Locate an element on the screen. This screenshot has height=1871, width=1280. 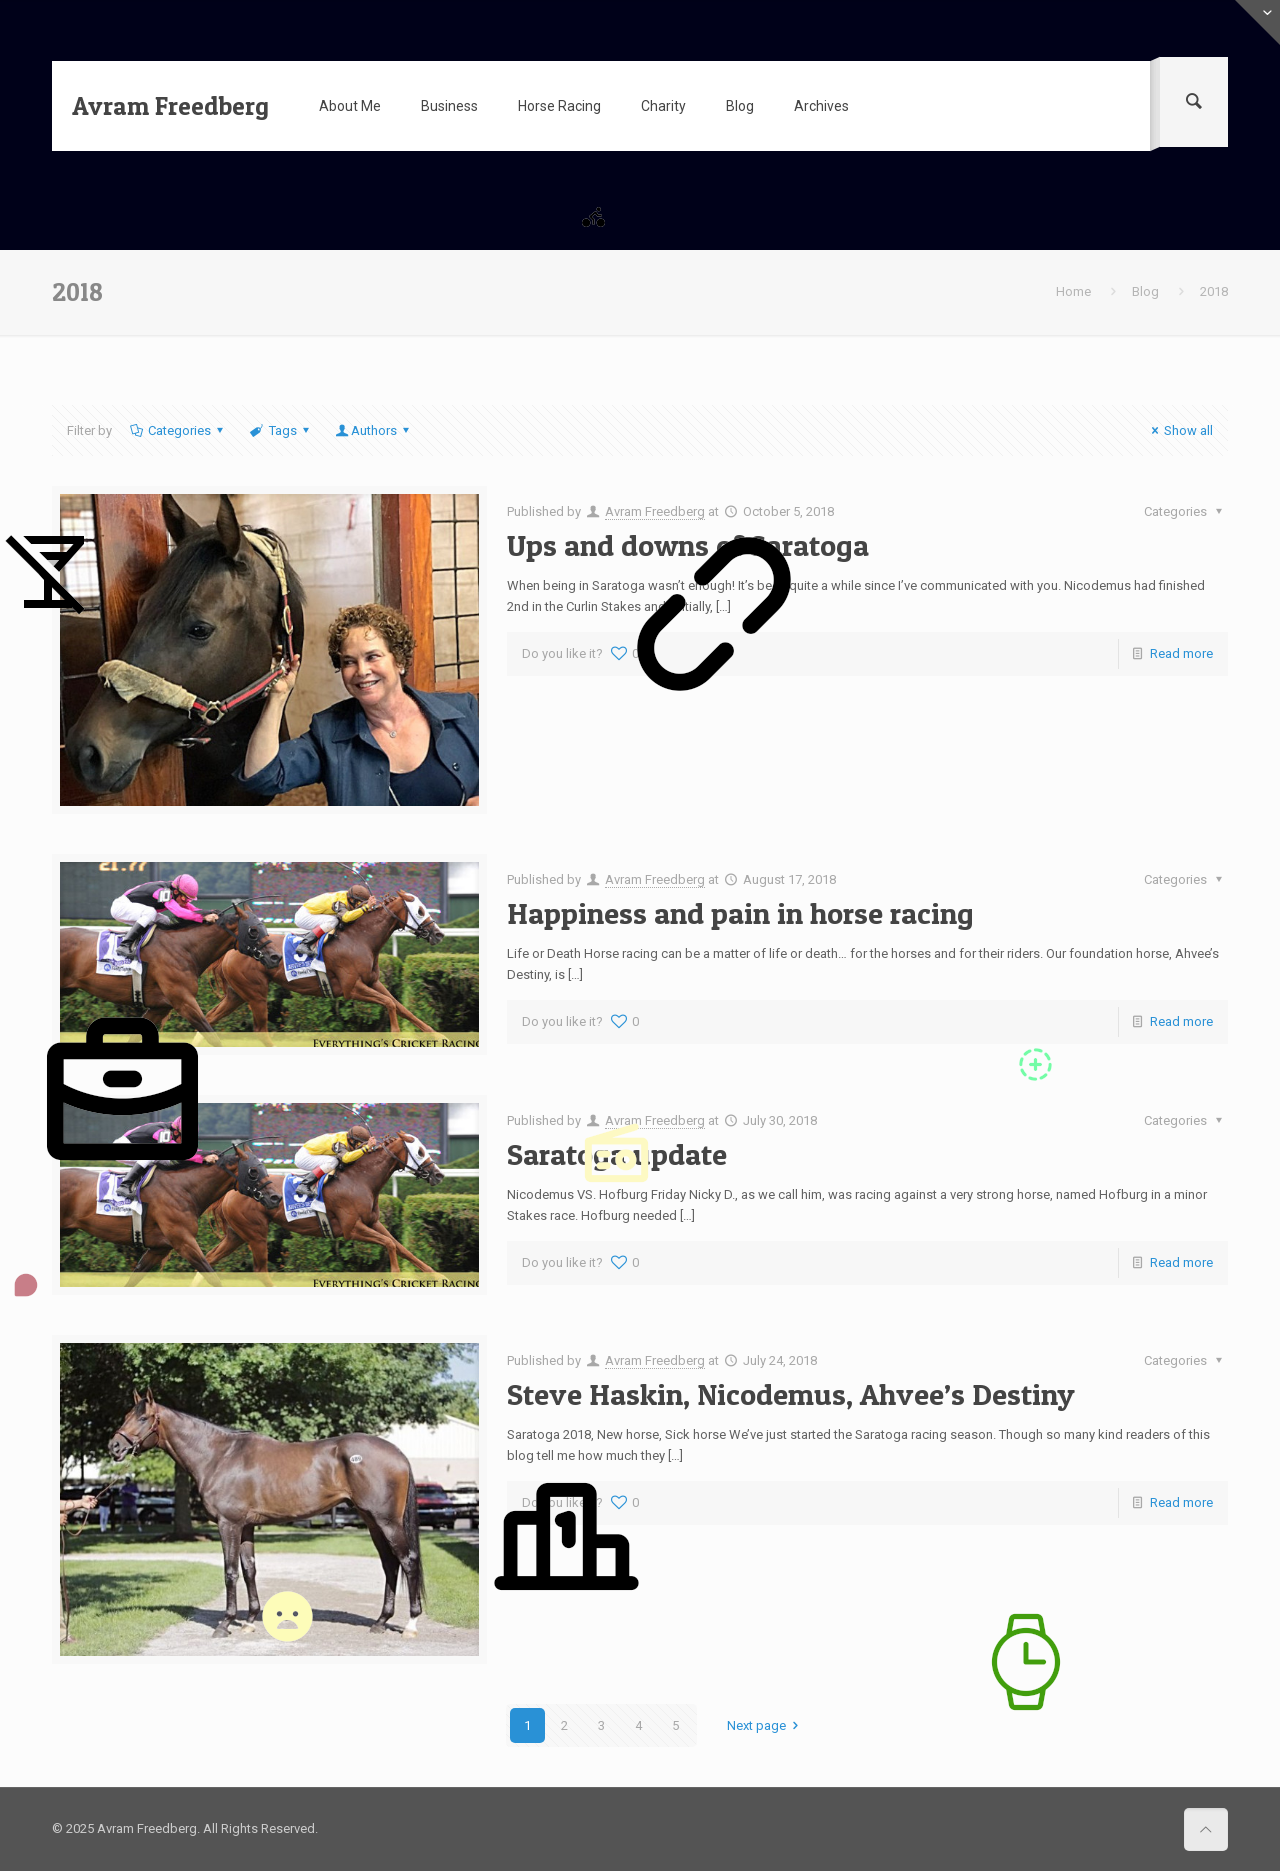
add a new item or element is located at coordinates (1035, 1064).